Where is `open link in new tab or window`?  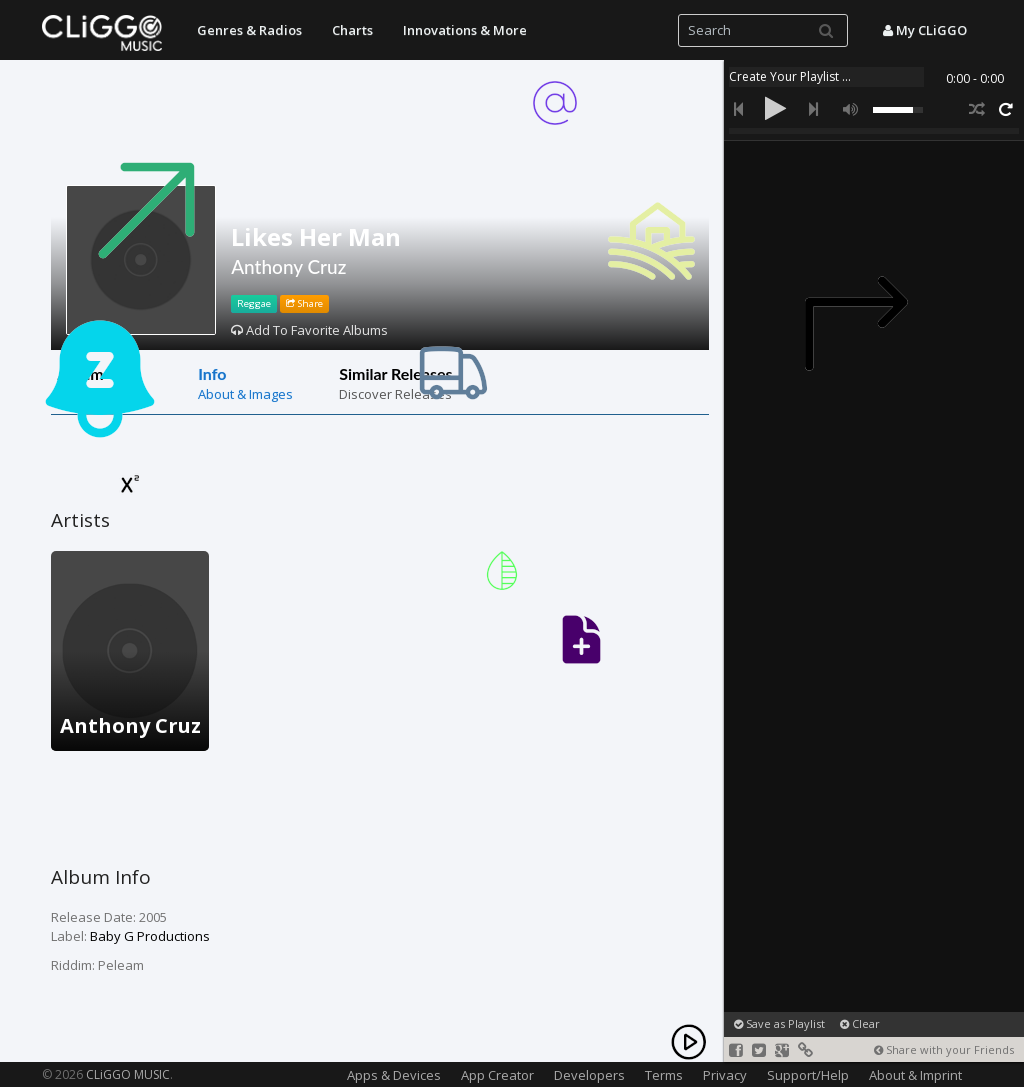 open link in new tab or window is located at coordinates (146, 210).